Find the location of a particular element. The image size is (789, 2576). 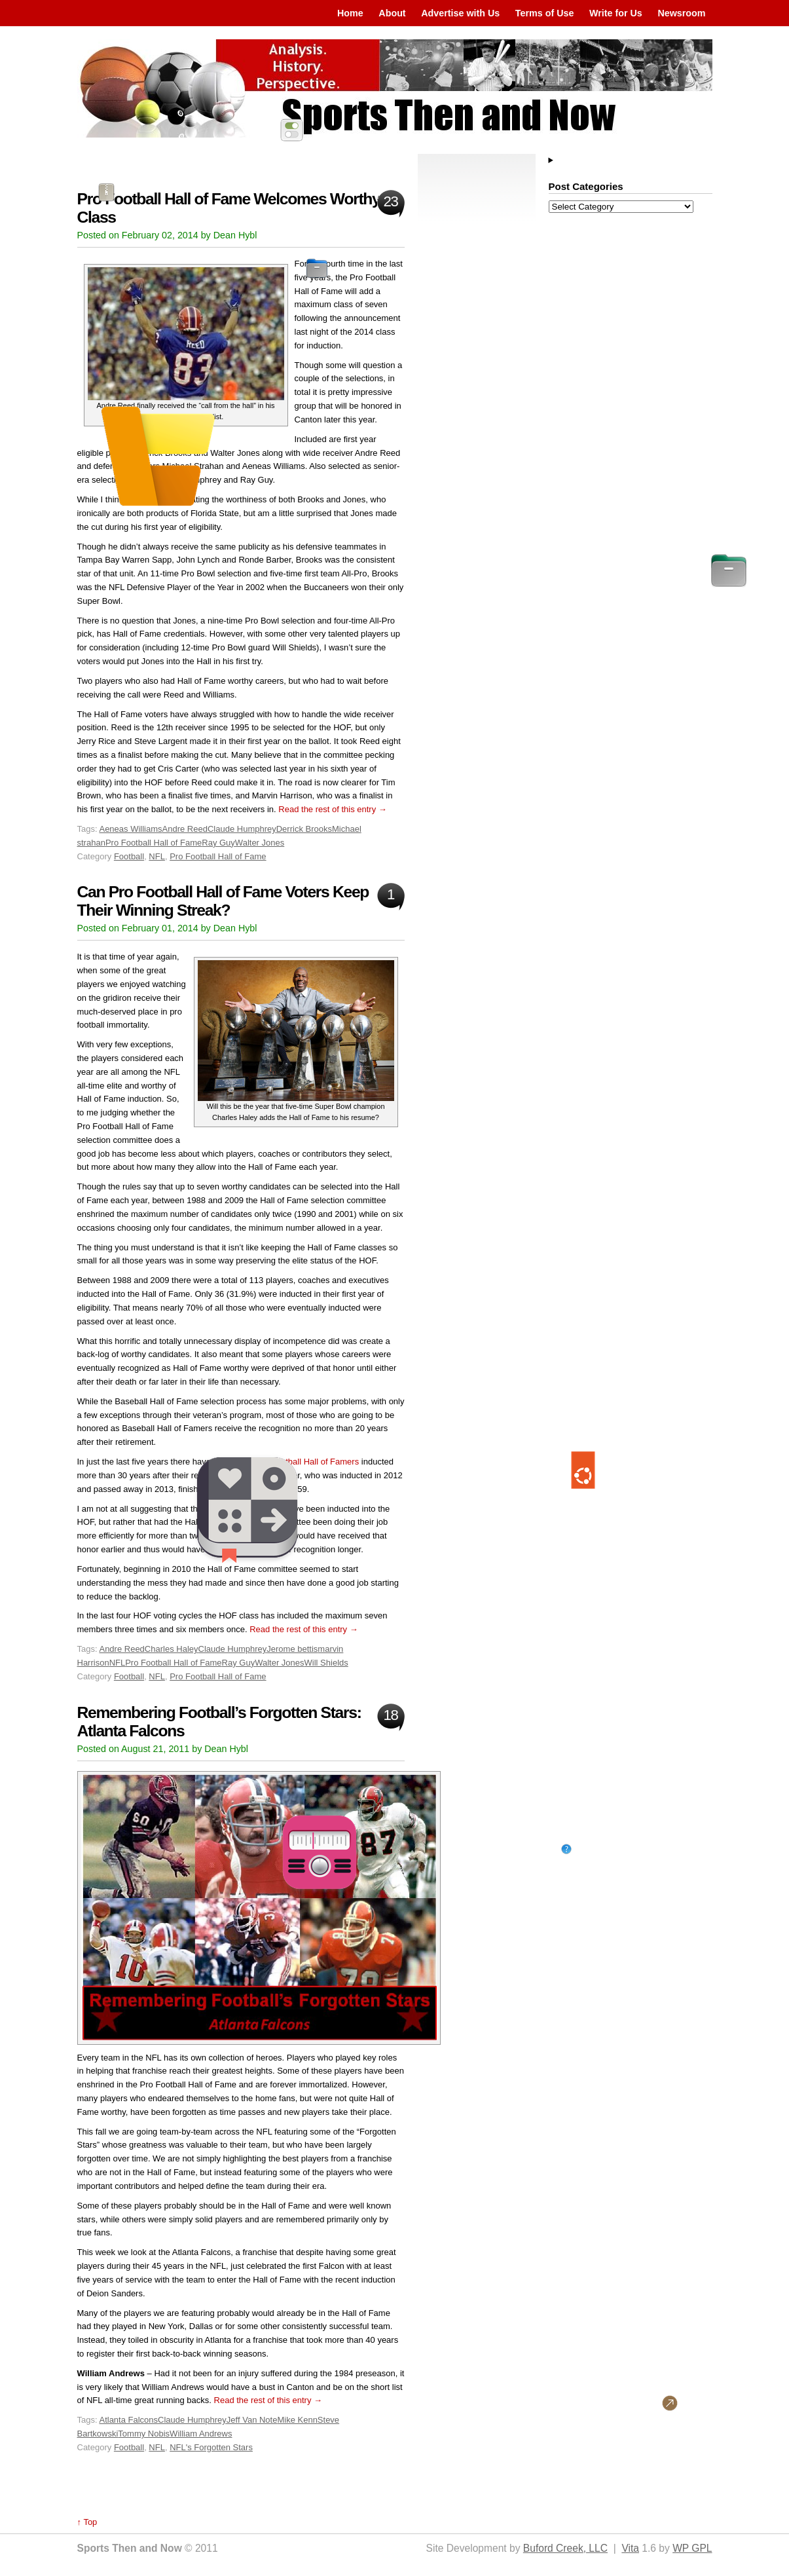

open the icon library app is located at coordinates (247, 1507).